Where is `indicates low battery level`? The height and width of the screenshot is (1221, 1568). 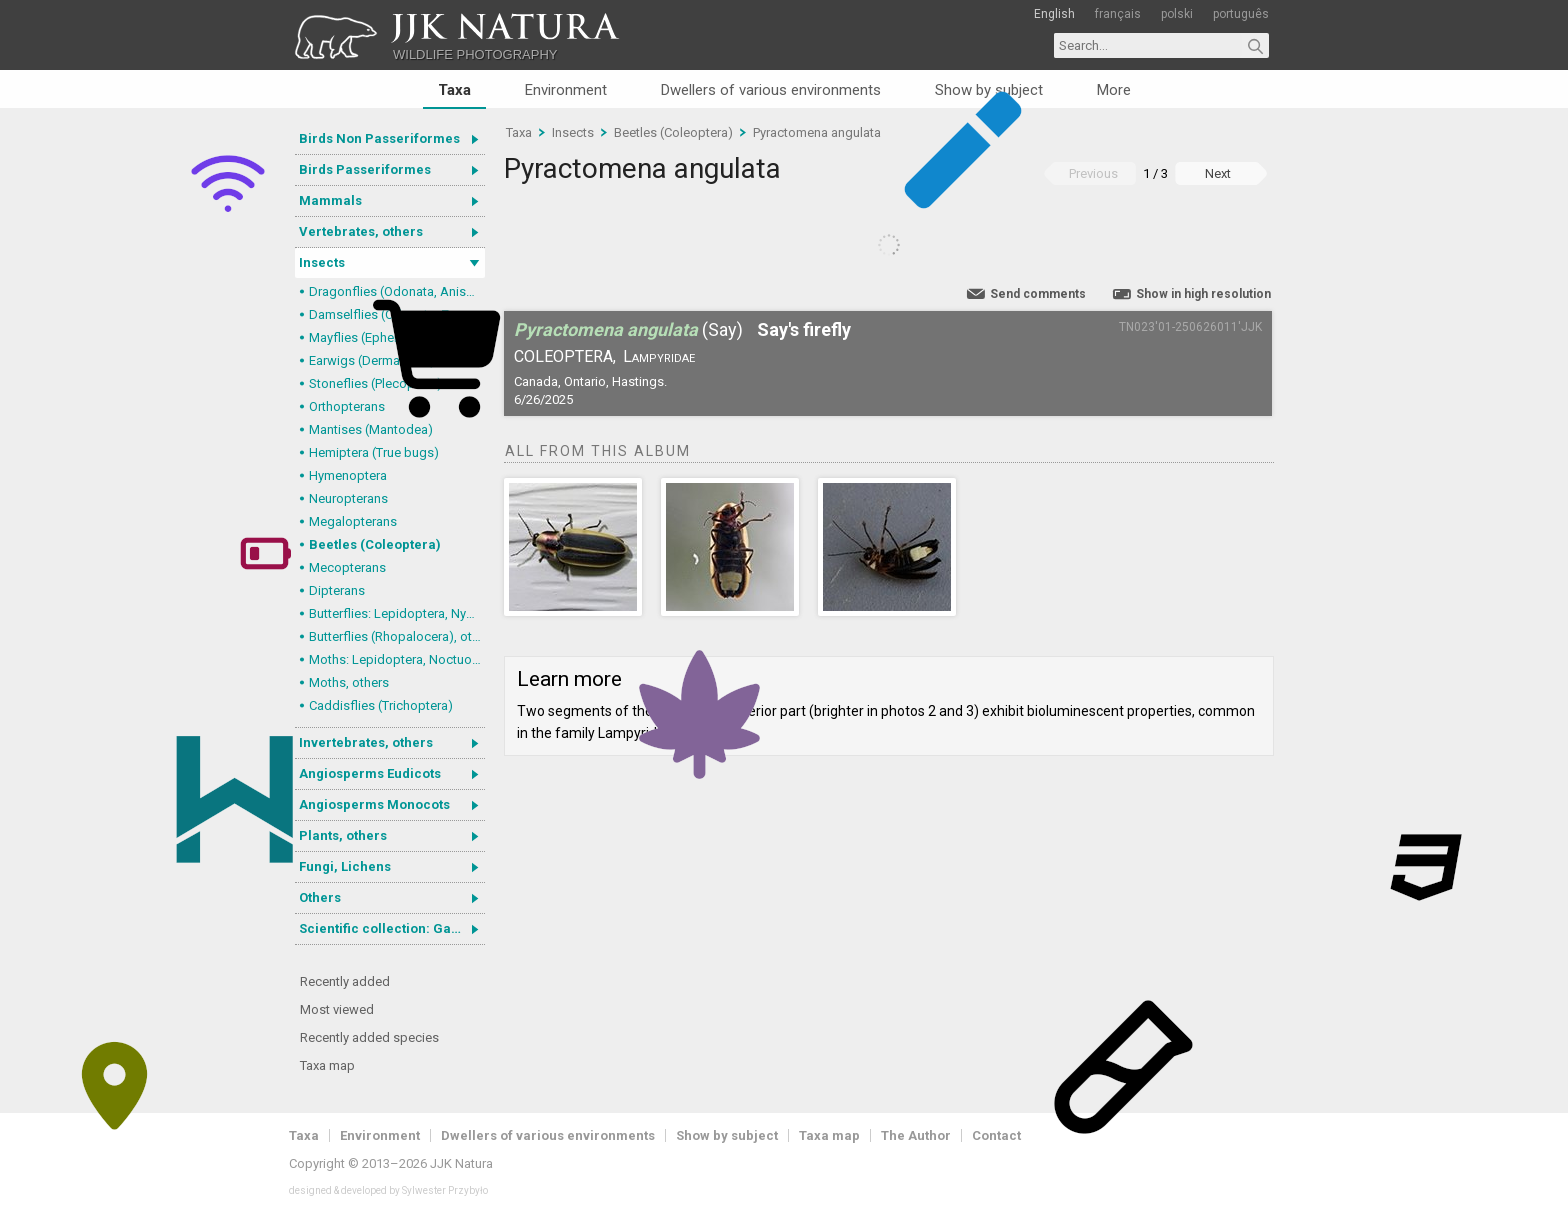
indicates low battery level is located at coordinates (264, 553).